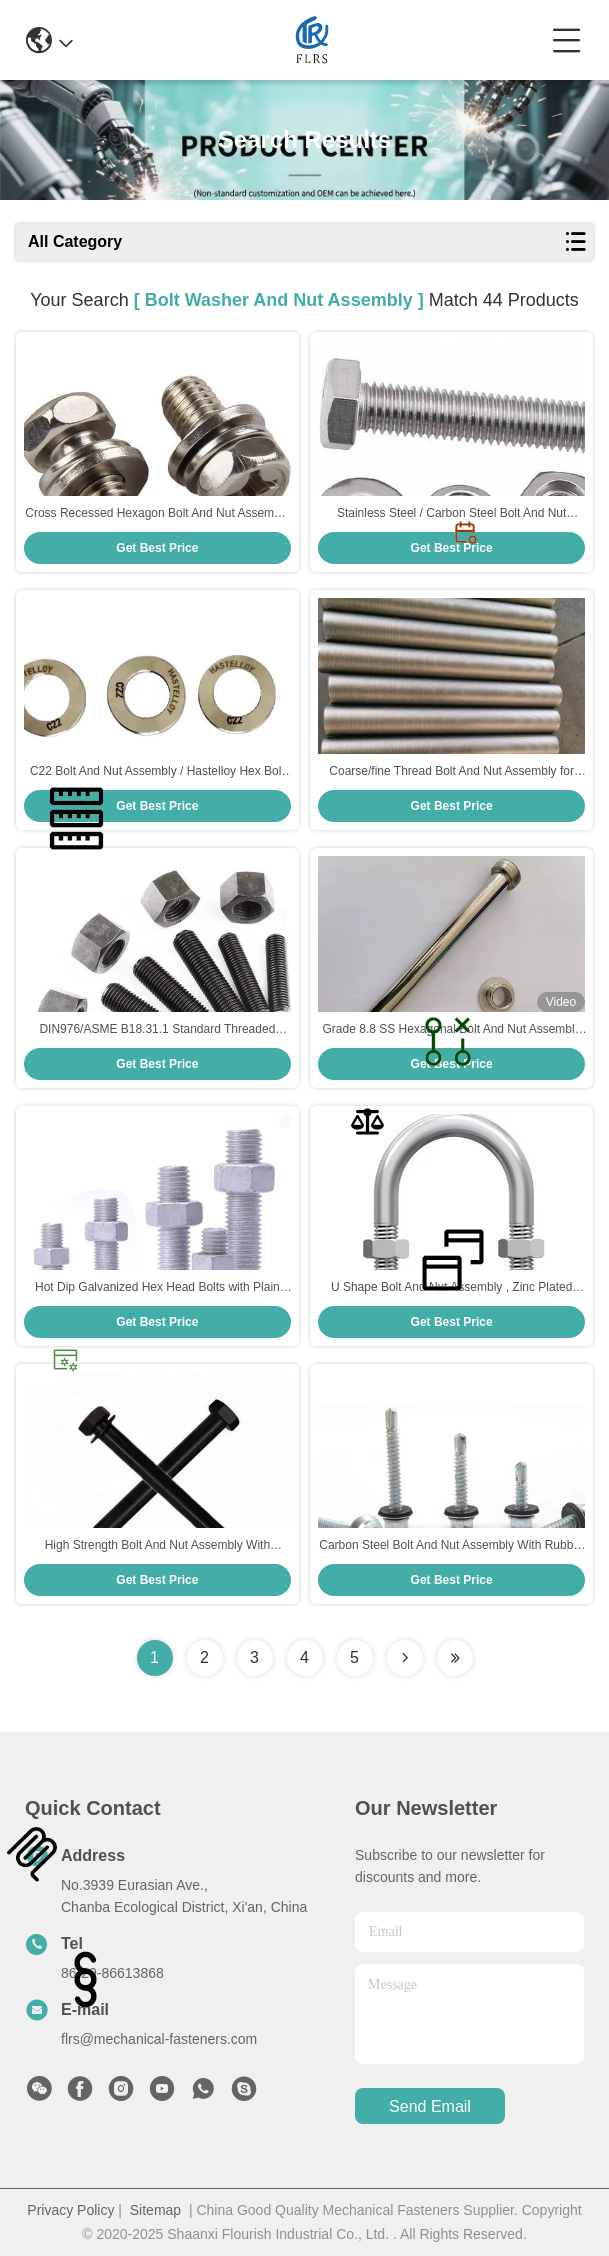 Image resolution: width=609 pixels, height=2256 pixels. I want to click on indicates a legal or terms section, so click(85, 1979).